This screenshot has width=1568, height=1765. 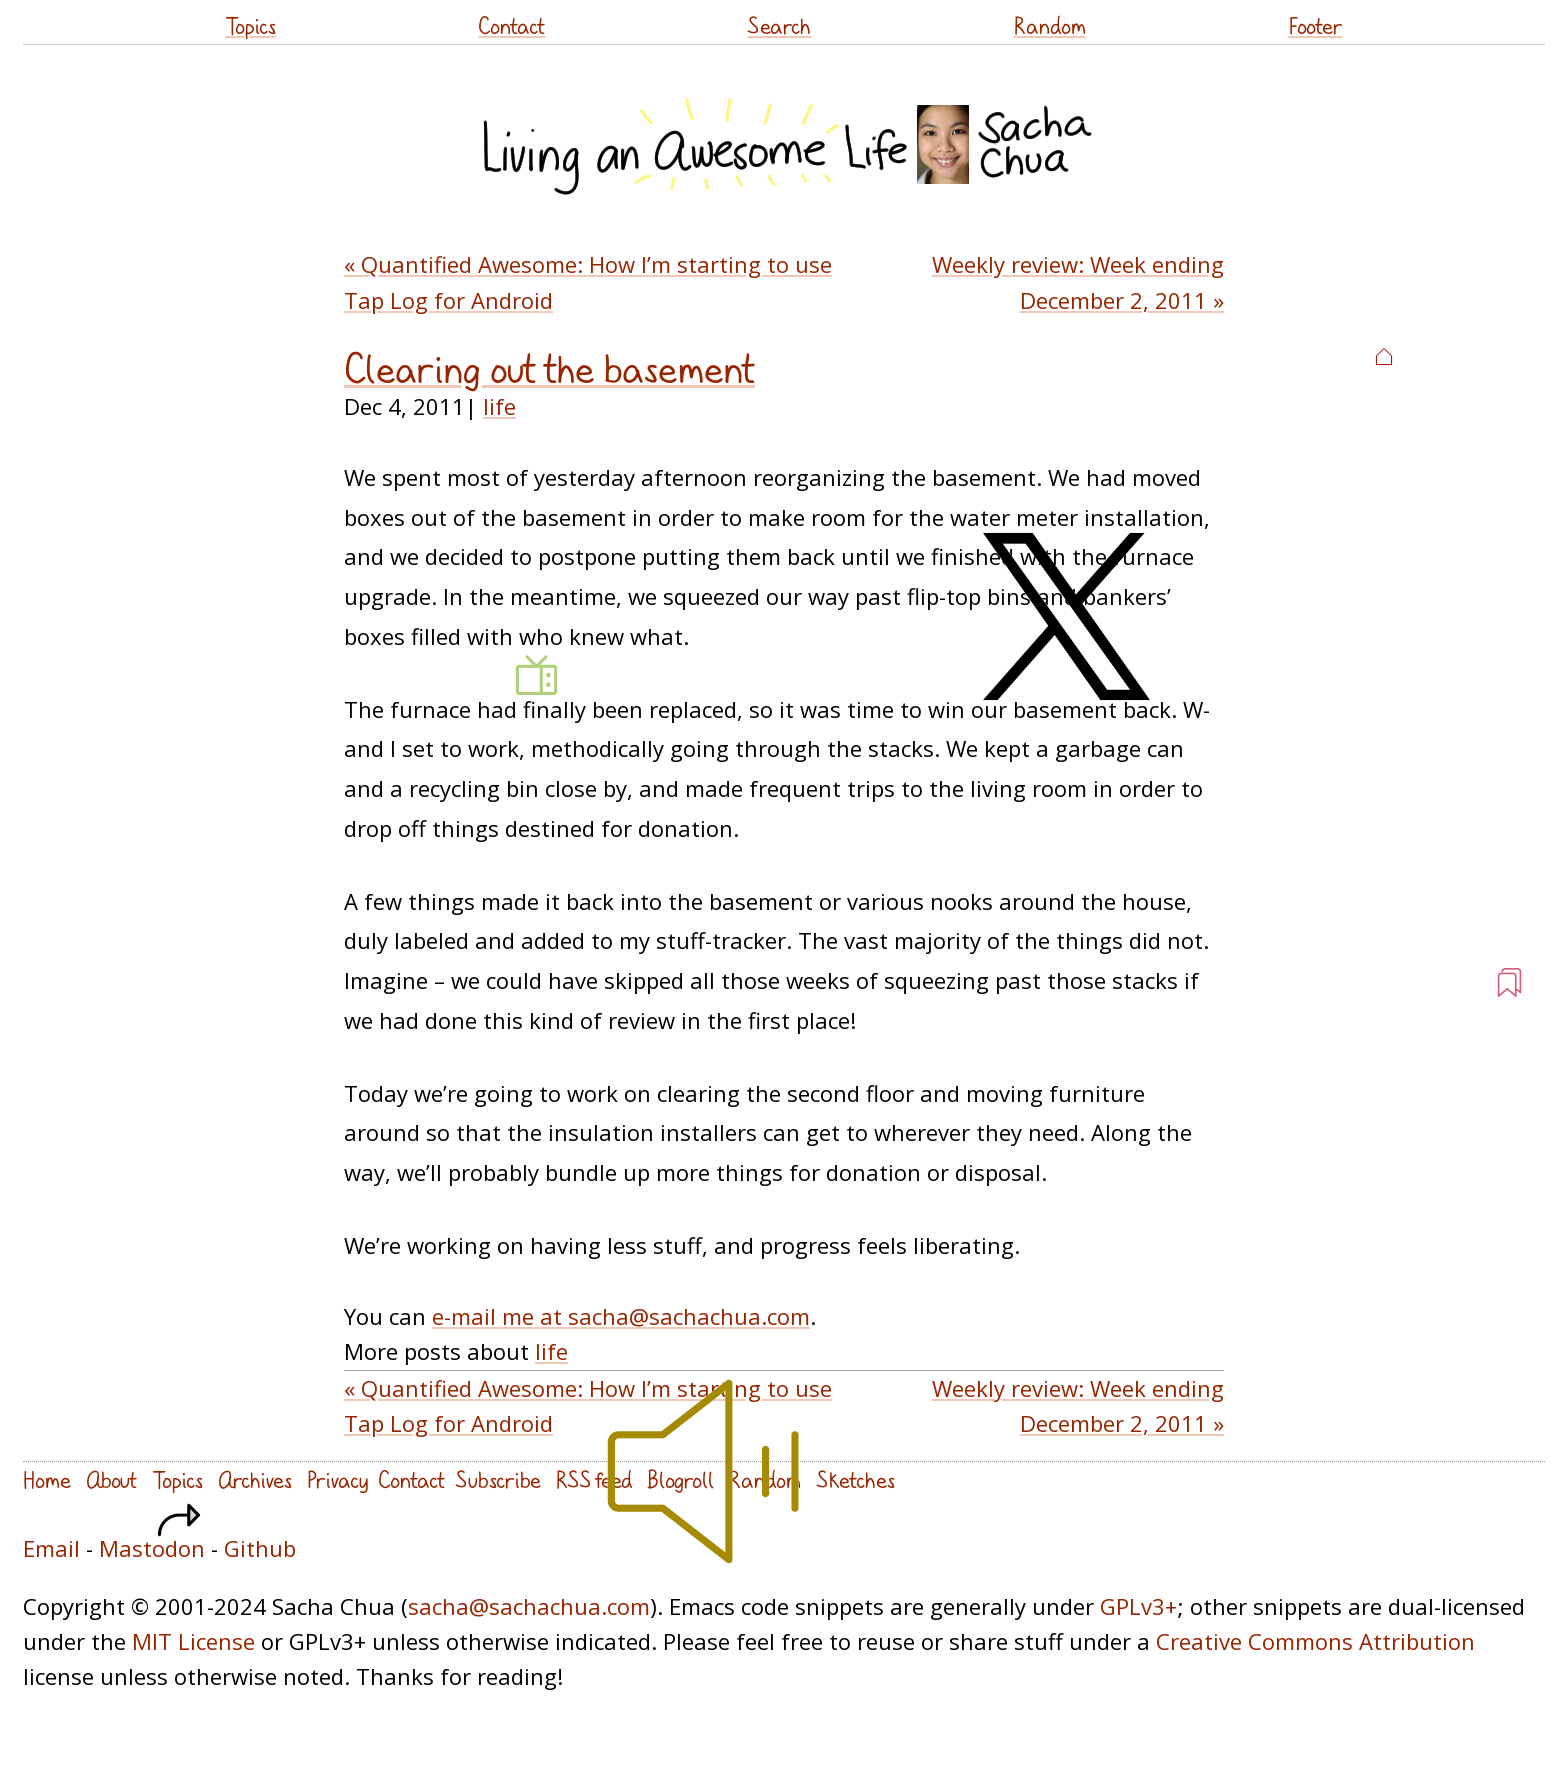 I want to click on access TV or video streaming content, so click(x=536, y=677).